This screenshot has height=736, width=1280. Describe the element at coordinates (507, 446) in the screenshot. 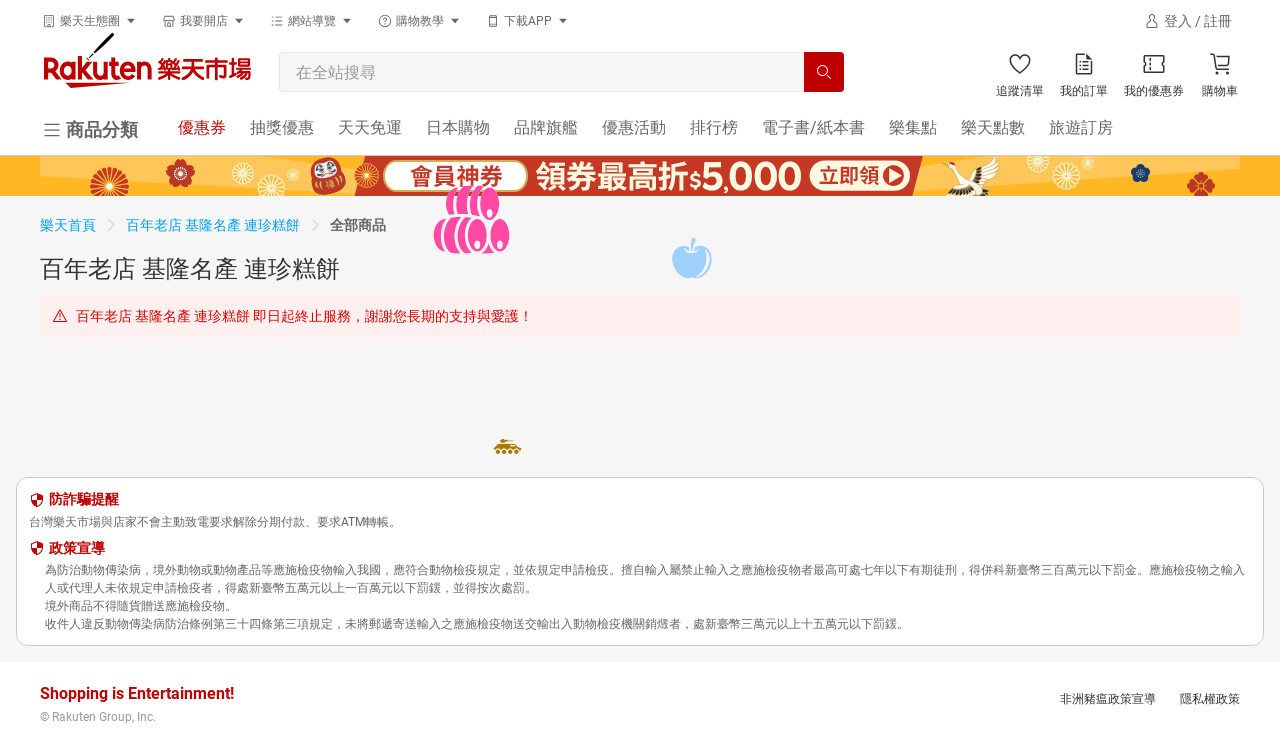

I see `armored personnel carrier unit in a strategy game` at that location.